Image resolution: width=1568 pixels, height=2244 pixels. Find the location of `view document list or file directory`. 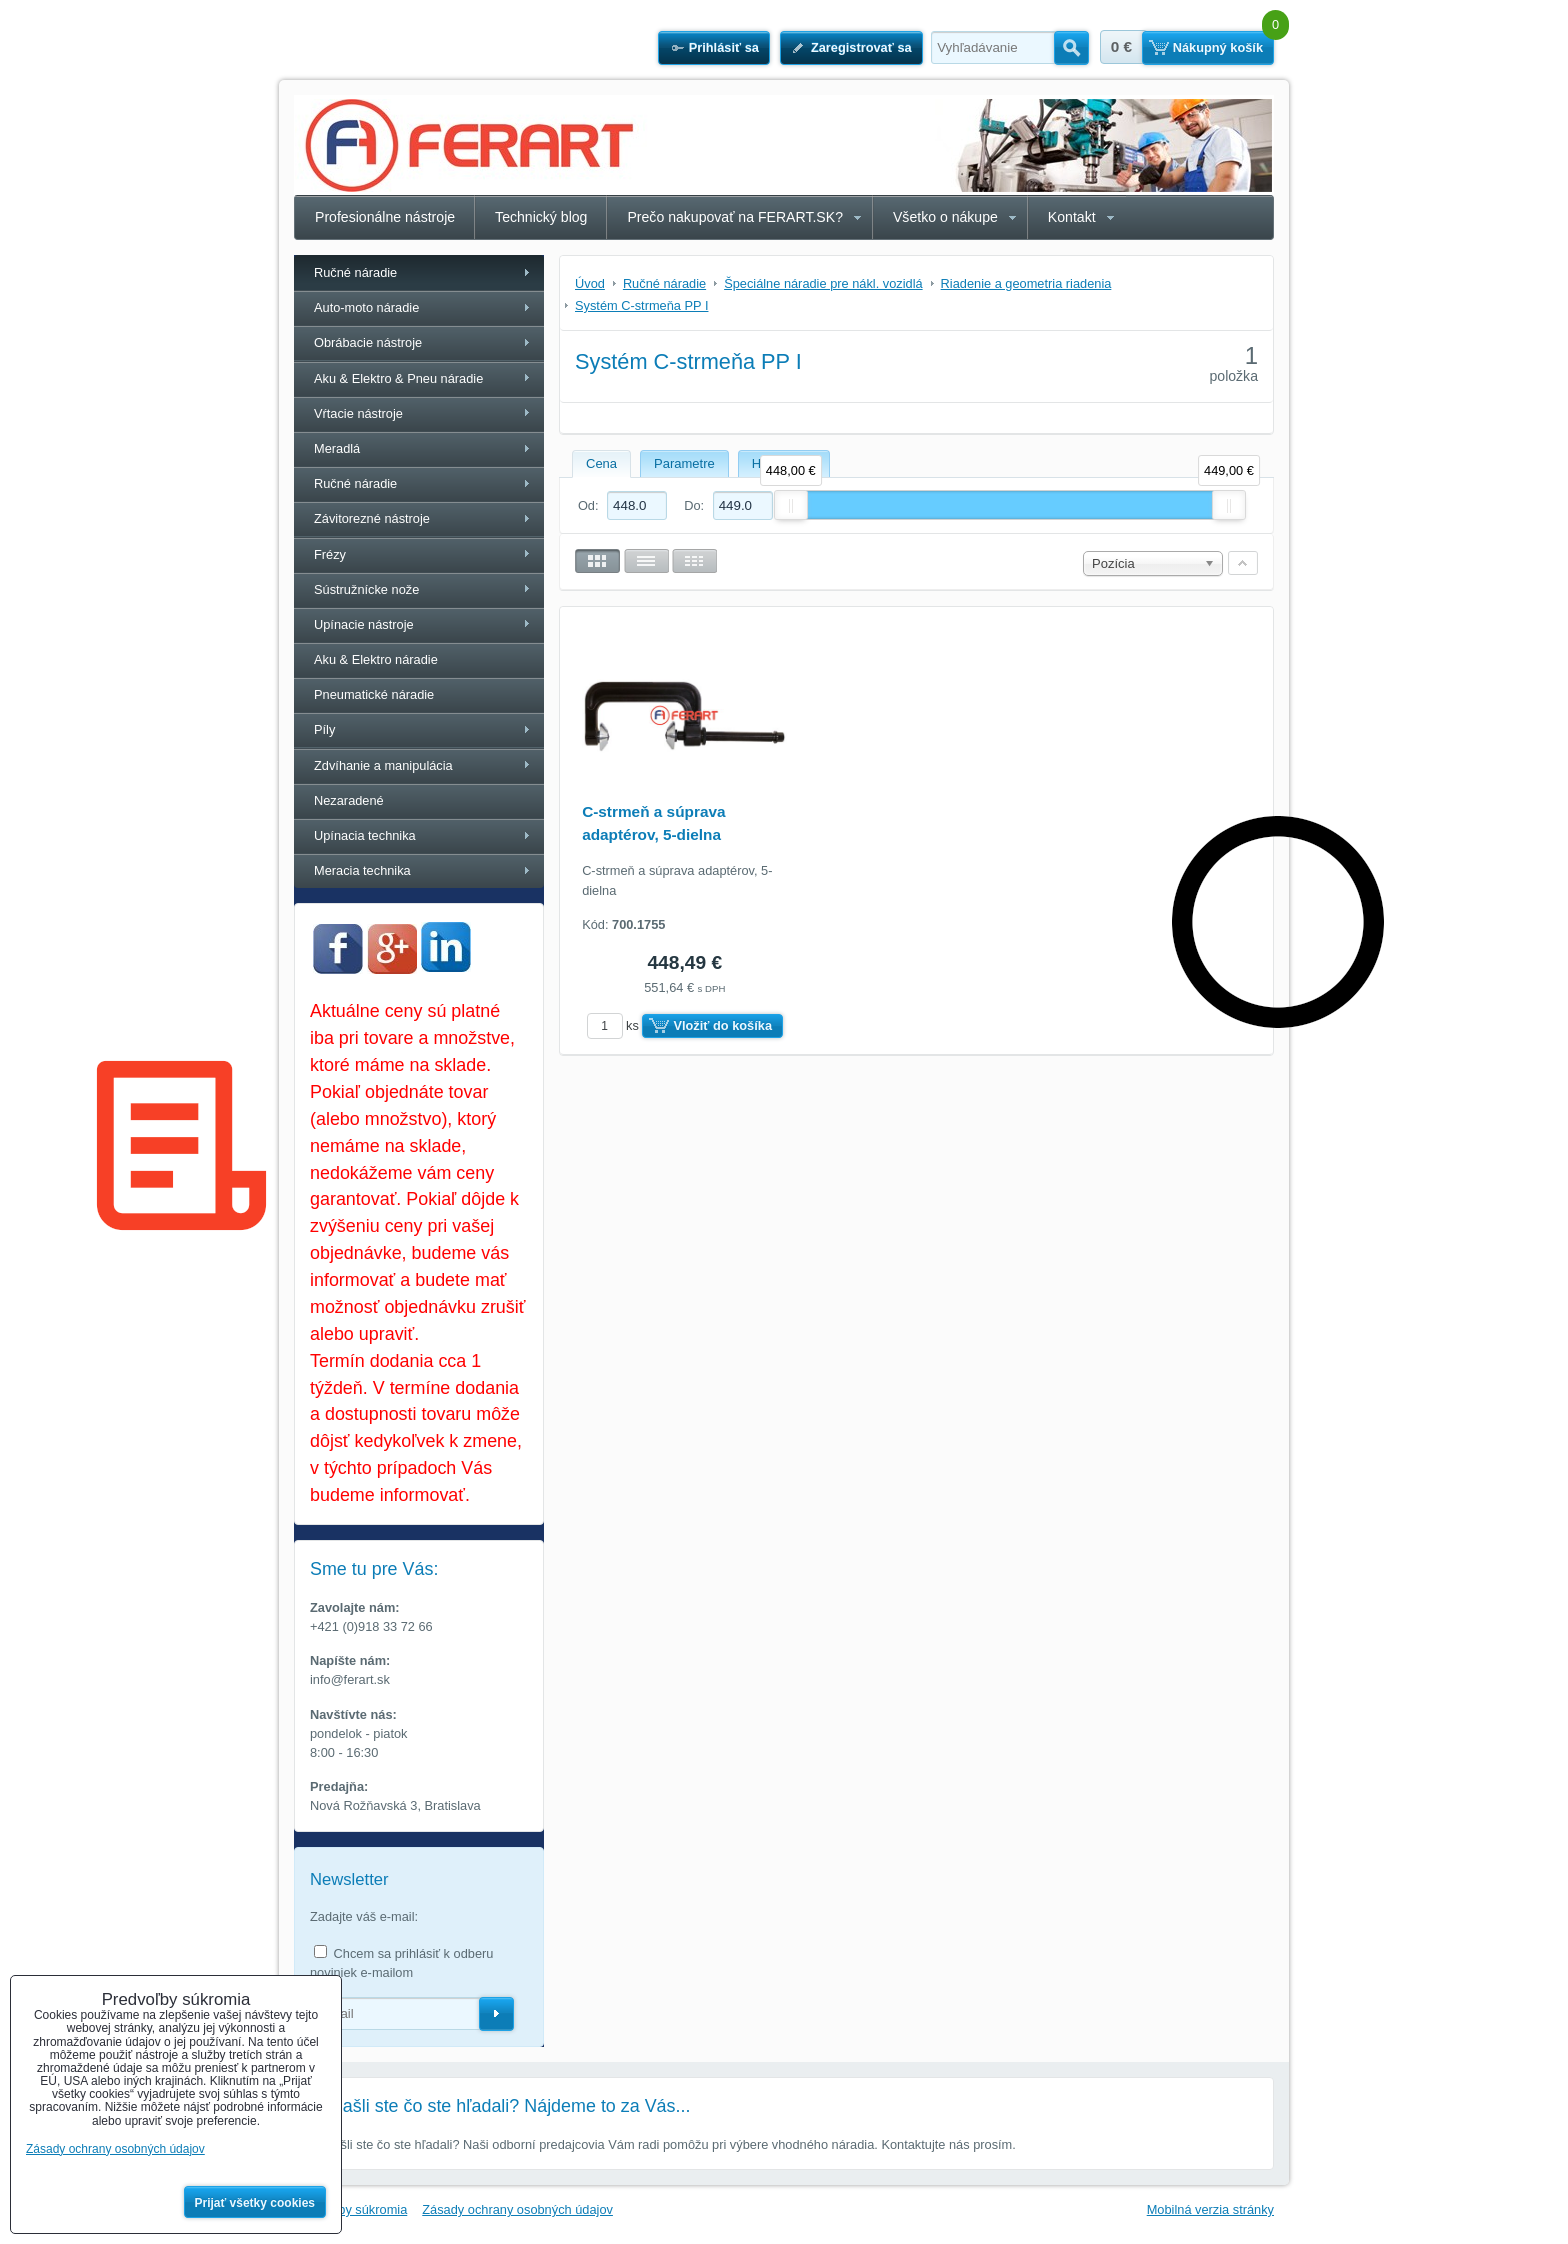

view document list or file directory is located at coordinates (181, 1145).